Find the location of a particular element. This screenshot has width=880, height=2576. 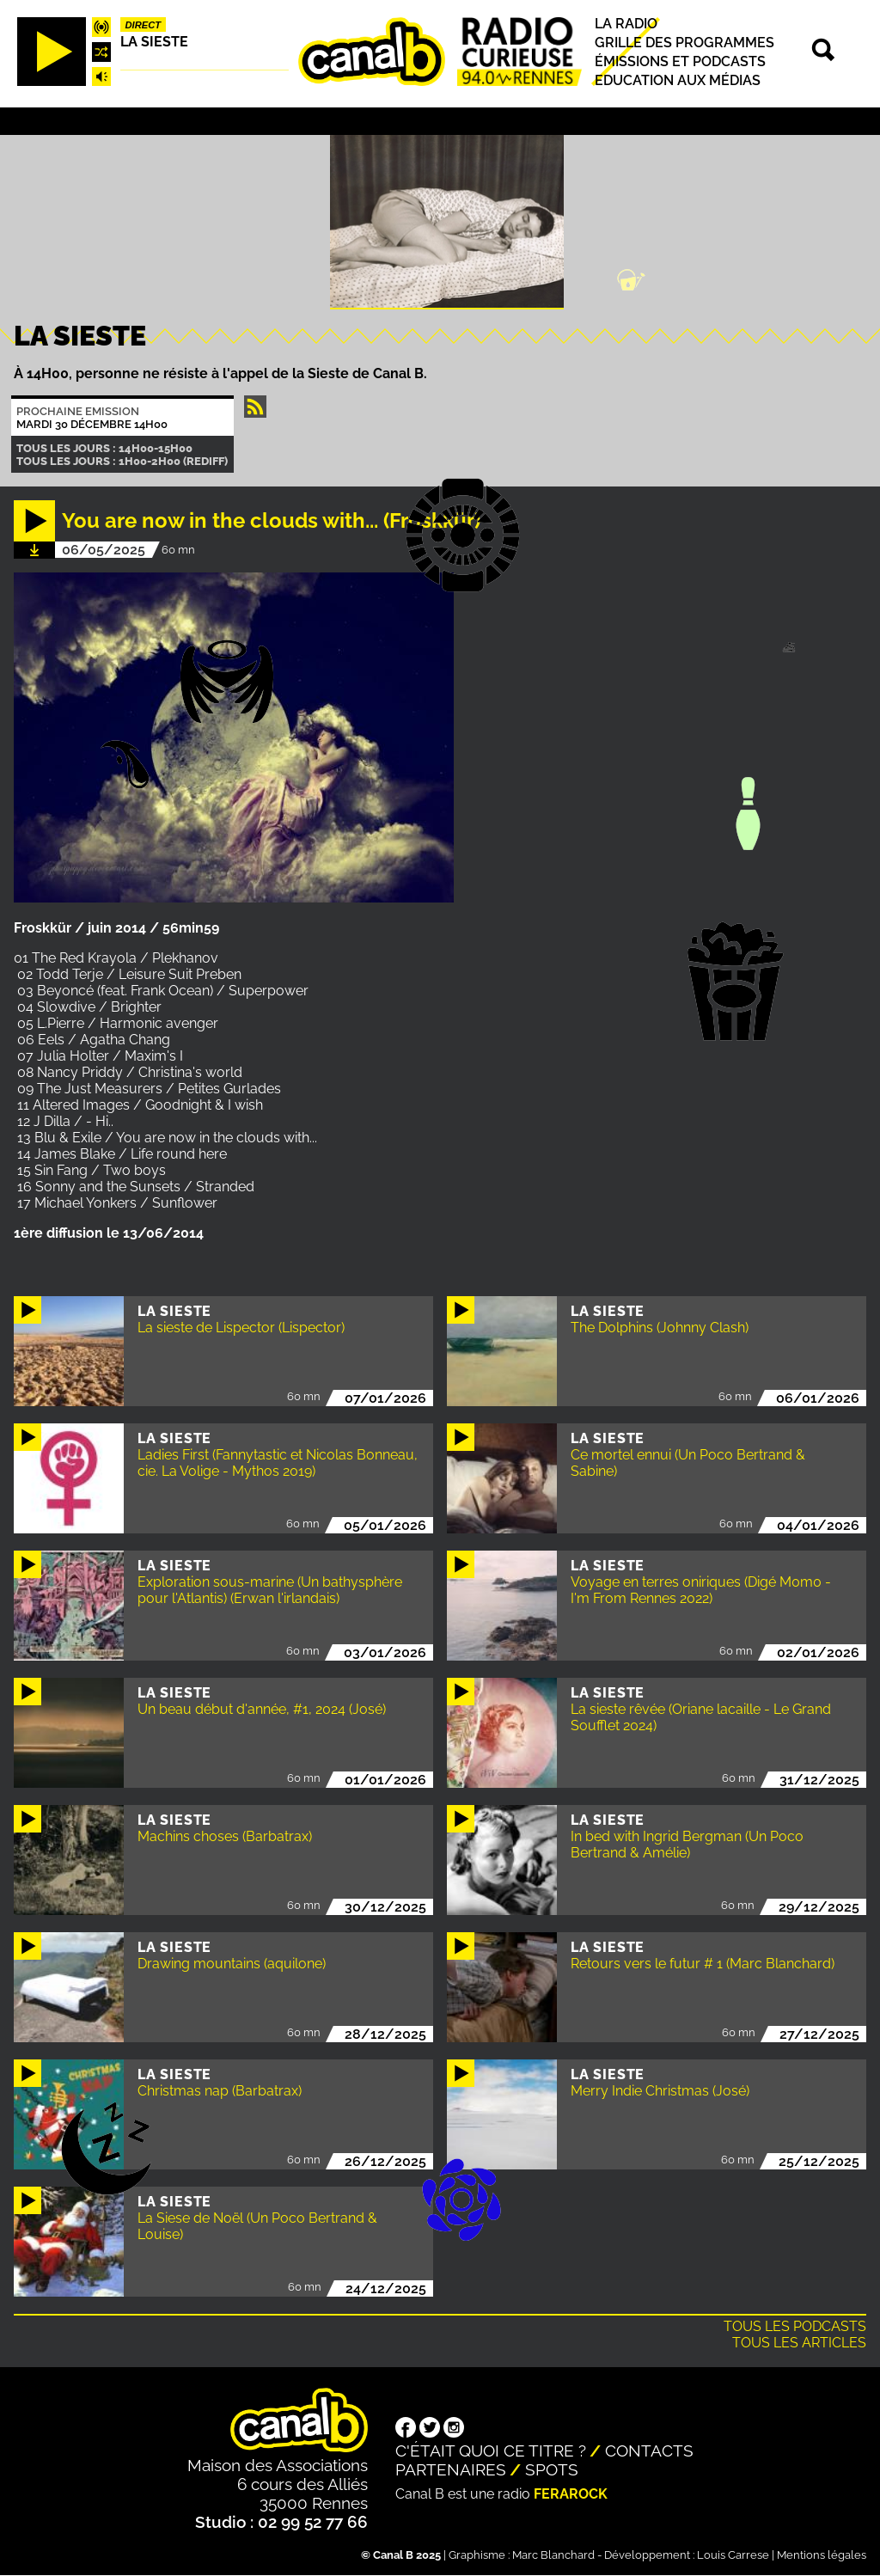

indicates an oil or petroleum resource in a game is located at coordinates (461, 2200).